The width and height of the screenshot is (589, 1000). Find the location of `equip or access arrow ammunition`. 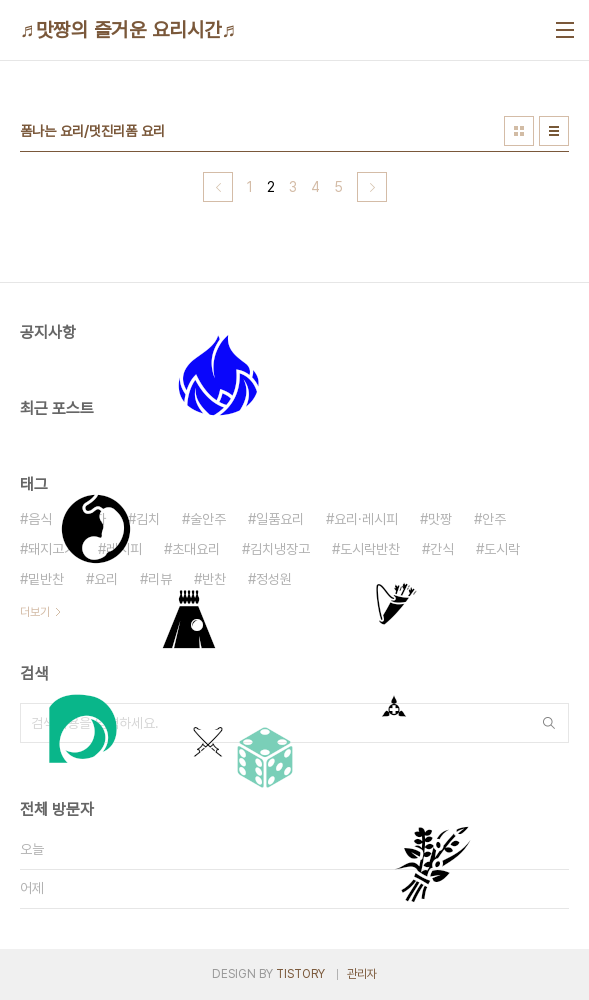

equip or access arrow ammunition is located at coordinates (396, 603).